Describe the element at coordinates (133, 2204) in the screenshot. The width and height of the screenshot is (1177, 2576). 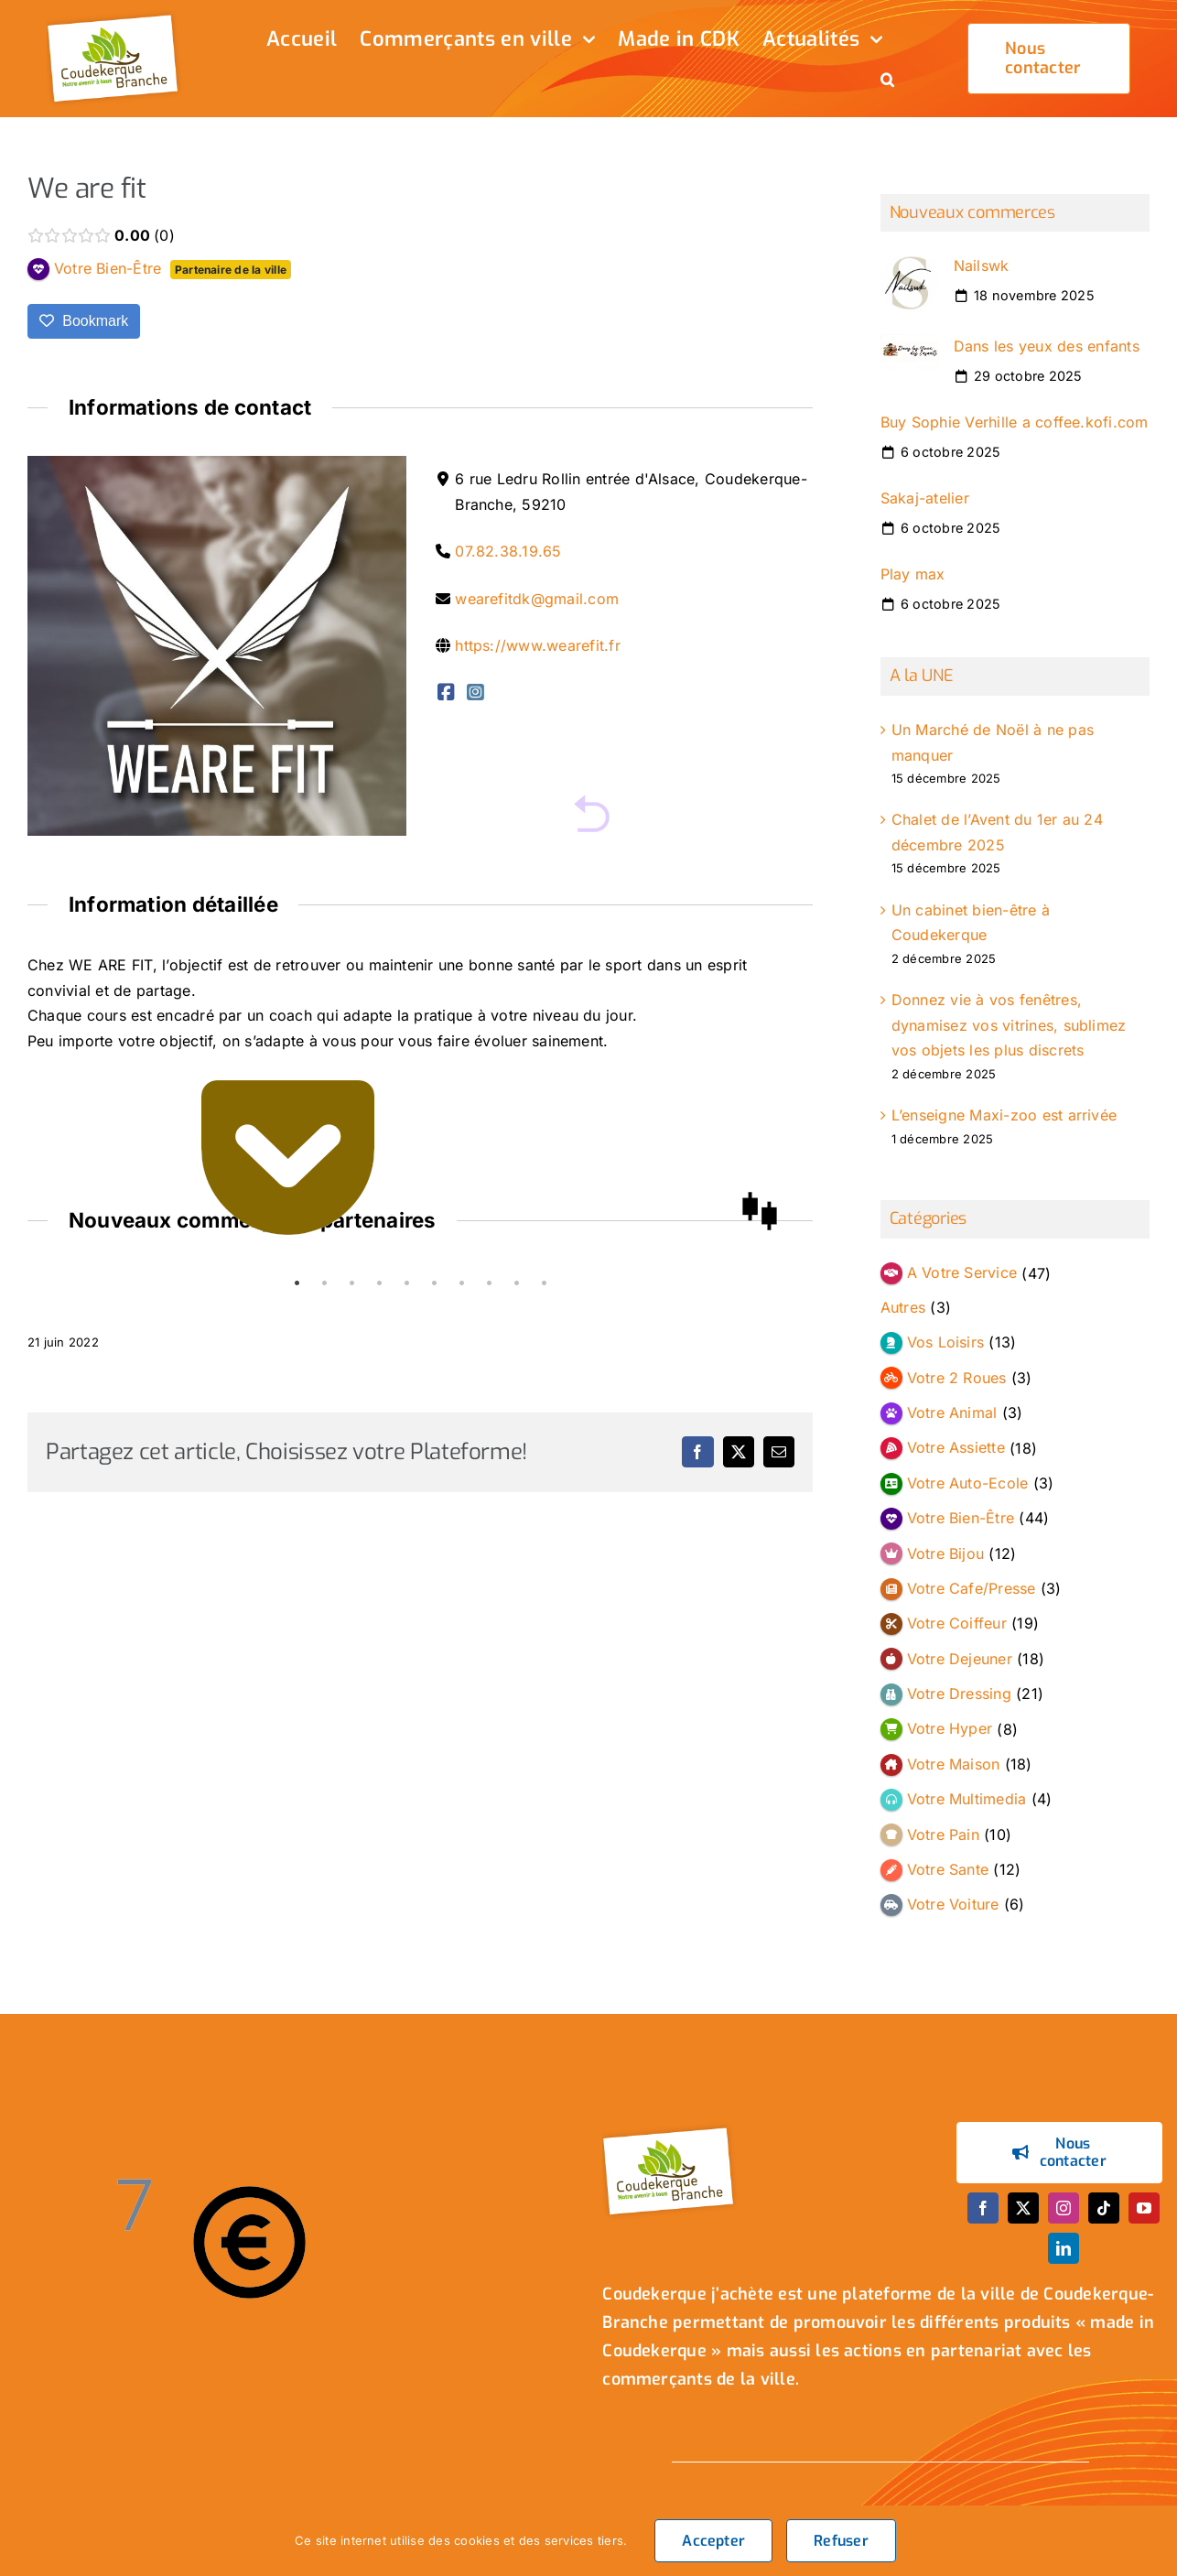
I see `select or insert the number 7` at that location.